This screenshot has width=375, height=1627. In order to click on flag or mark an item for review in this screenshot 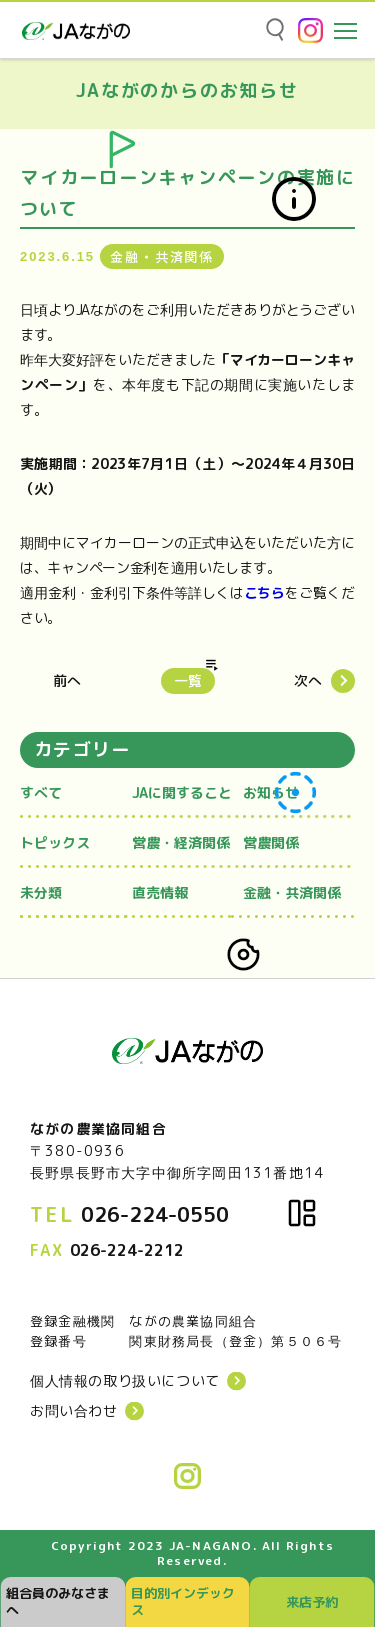, I will do `click(121, 149)`.